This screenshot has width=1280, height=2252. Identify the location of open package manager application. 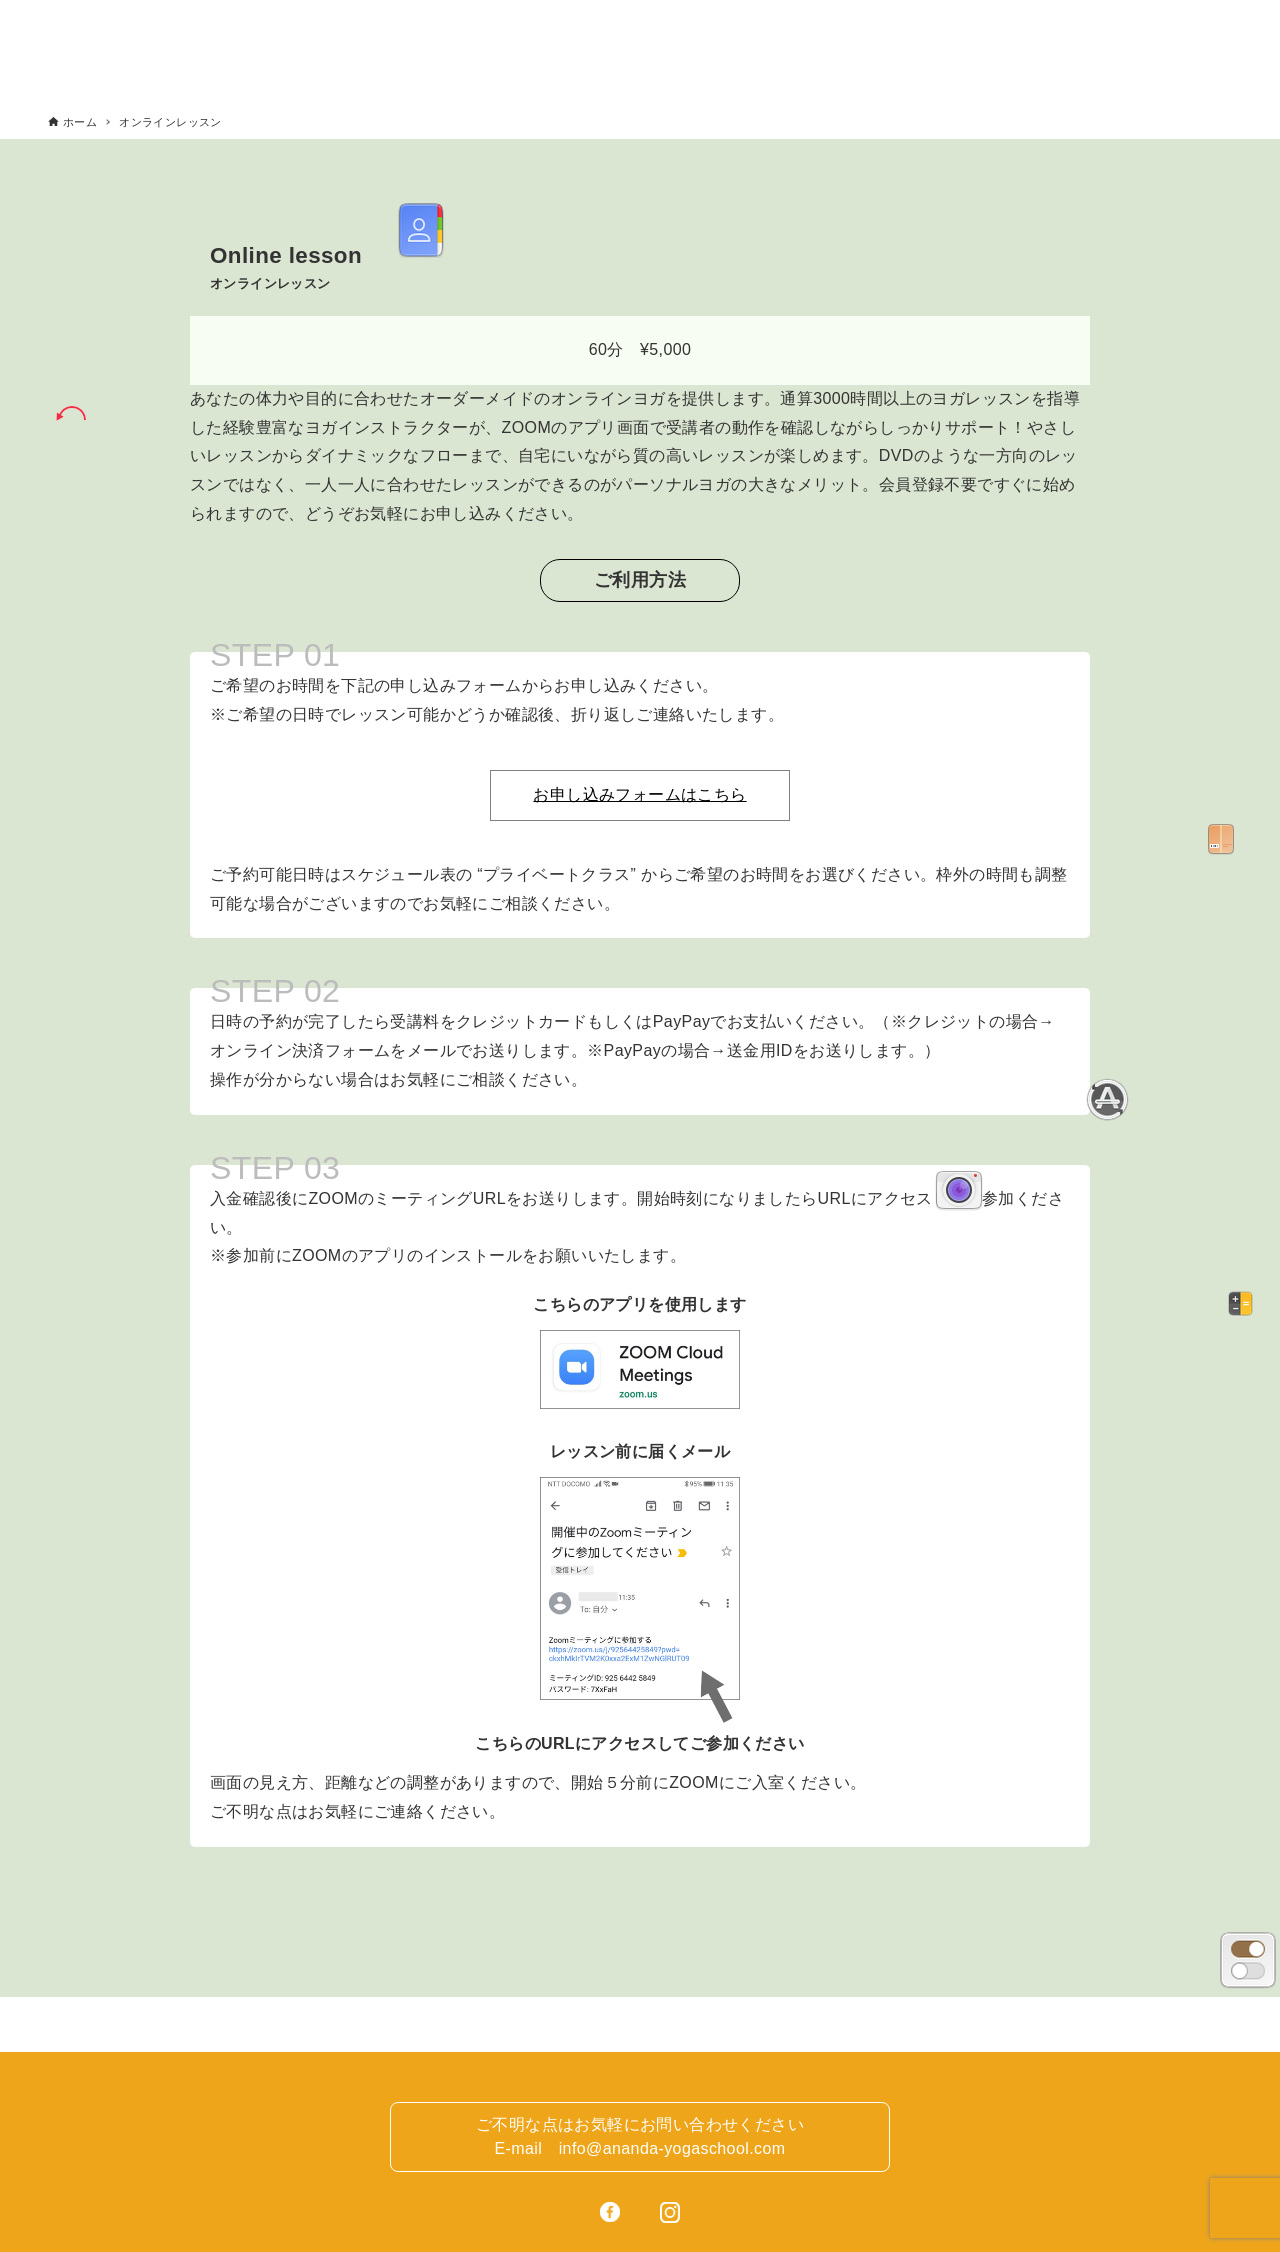
(1221, 839).